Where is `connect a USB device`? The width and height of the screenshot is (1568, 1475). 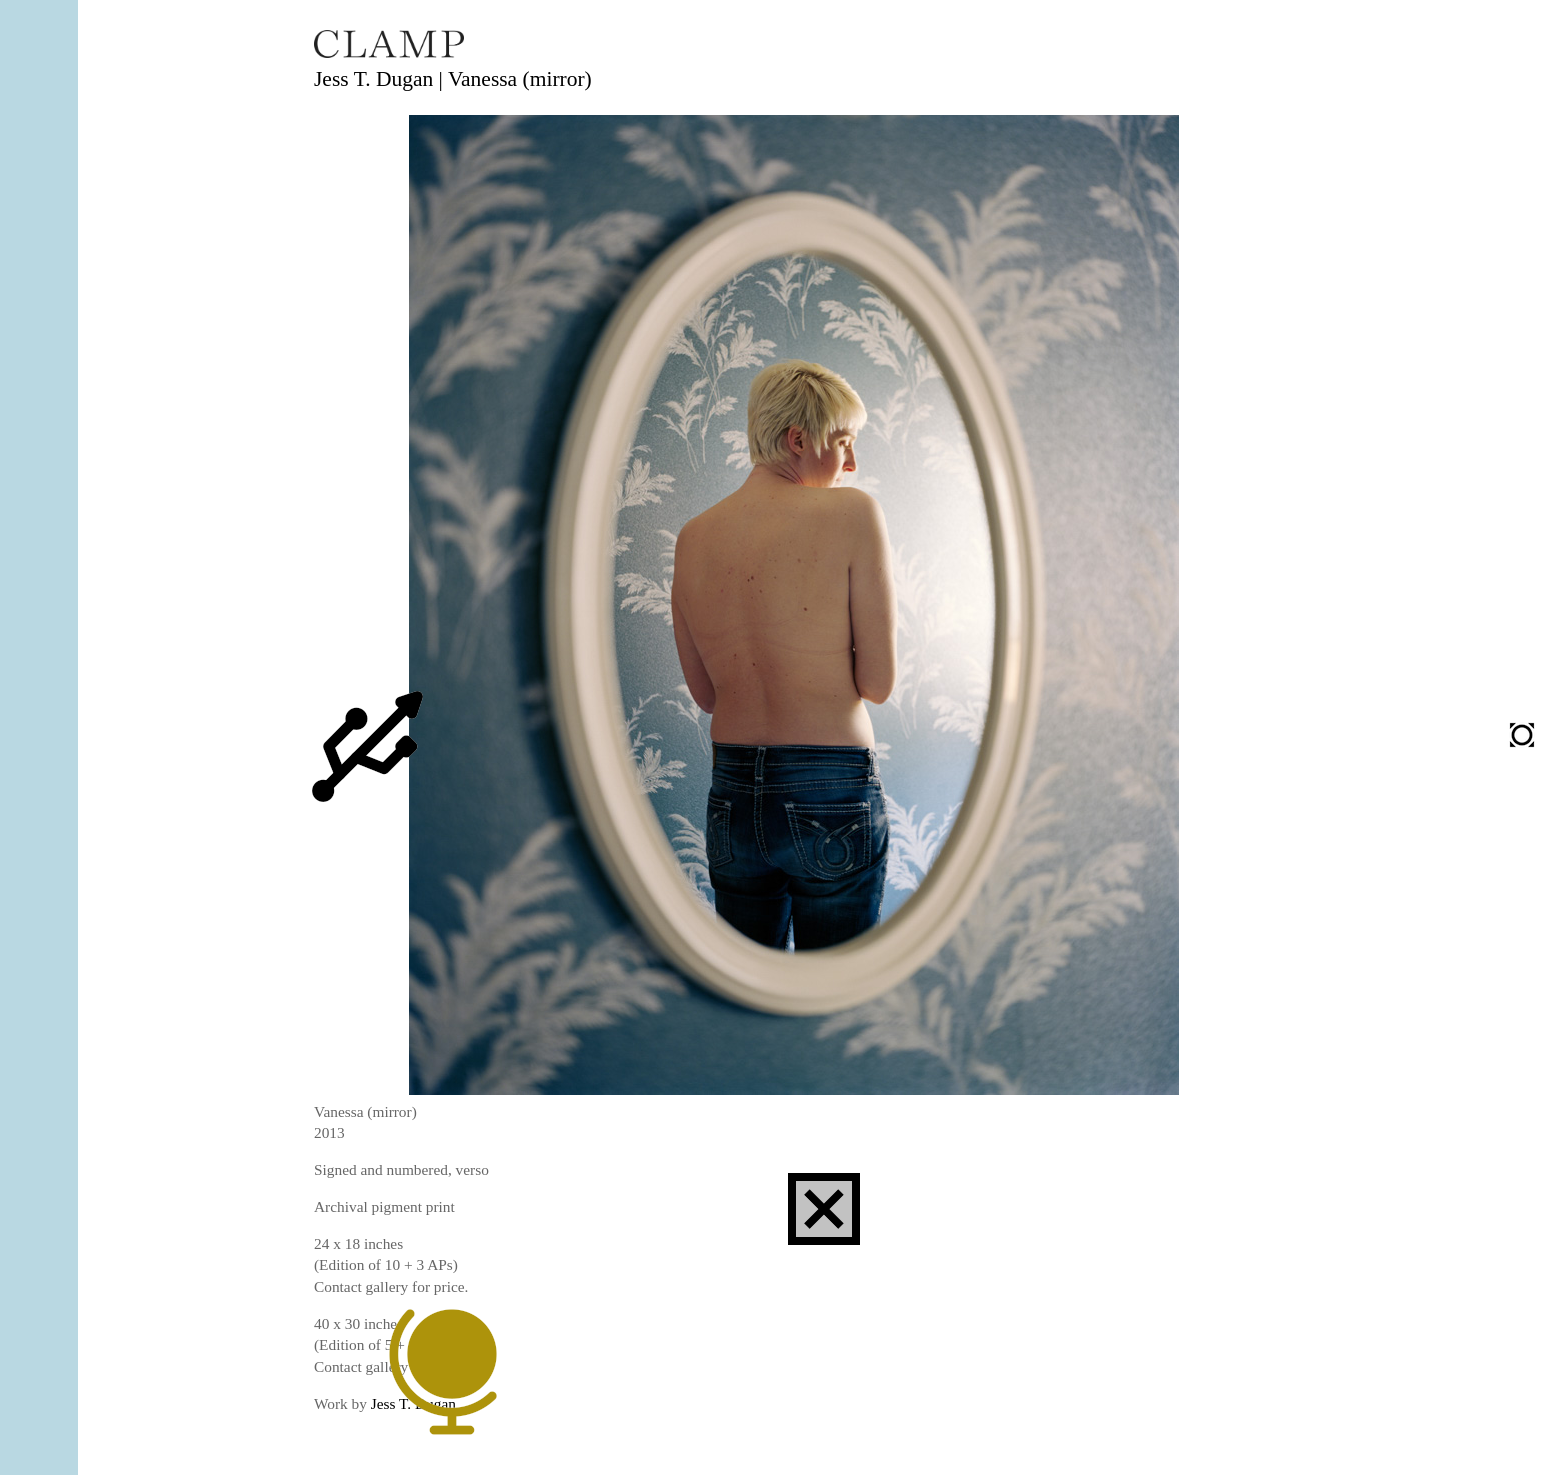 connect a USB device is located at coordinates (367, 746).